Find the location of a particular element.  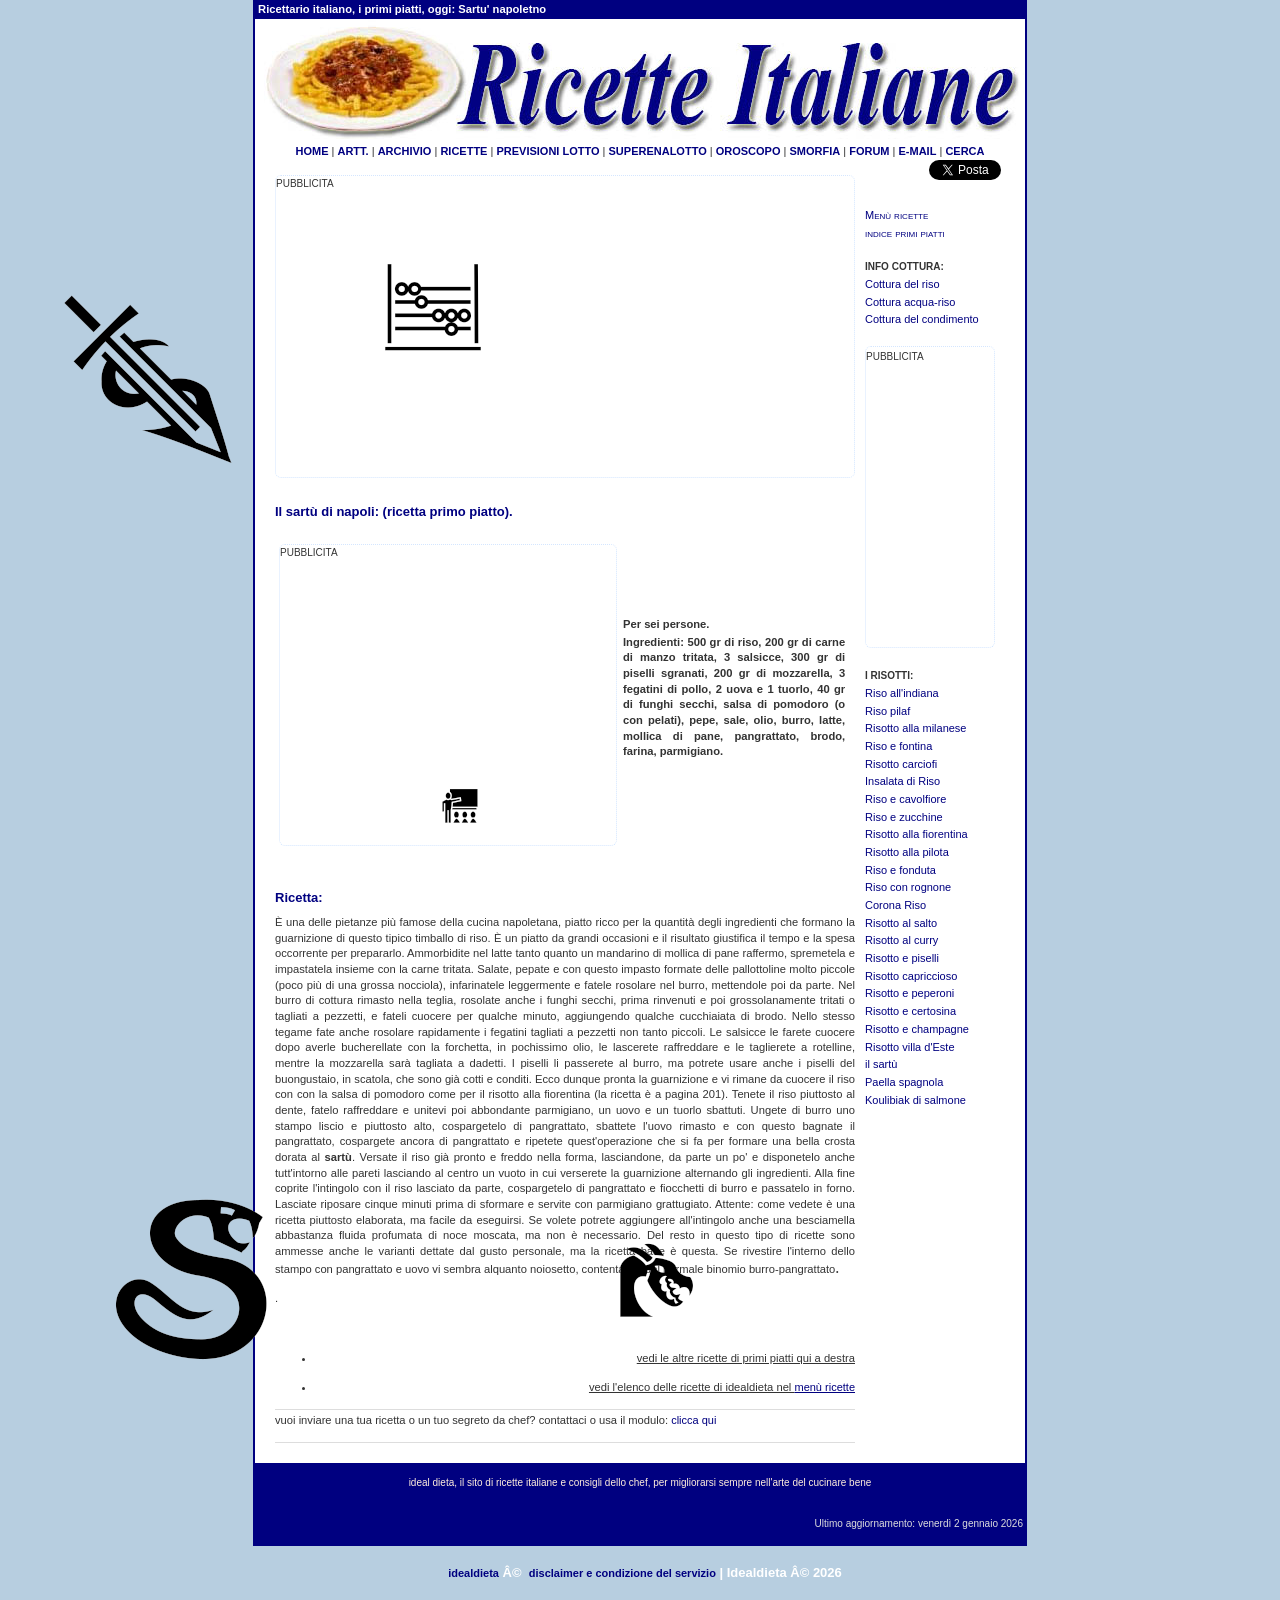

activate spiral thrust attack ability is located at coordinates (148, 378).